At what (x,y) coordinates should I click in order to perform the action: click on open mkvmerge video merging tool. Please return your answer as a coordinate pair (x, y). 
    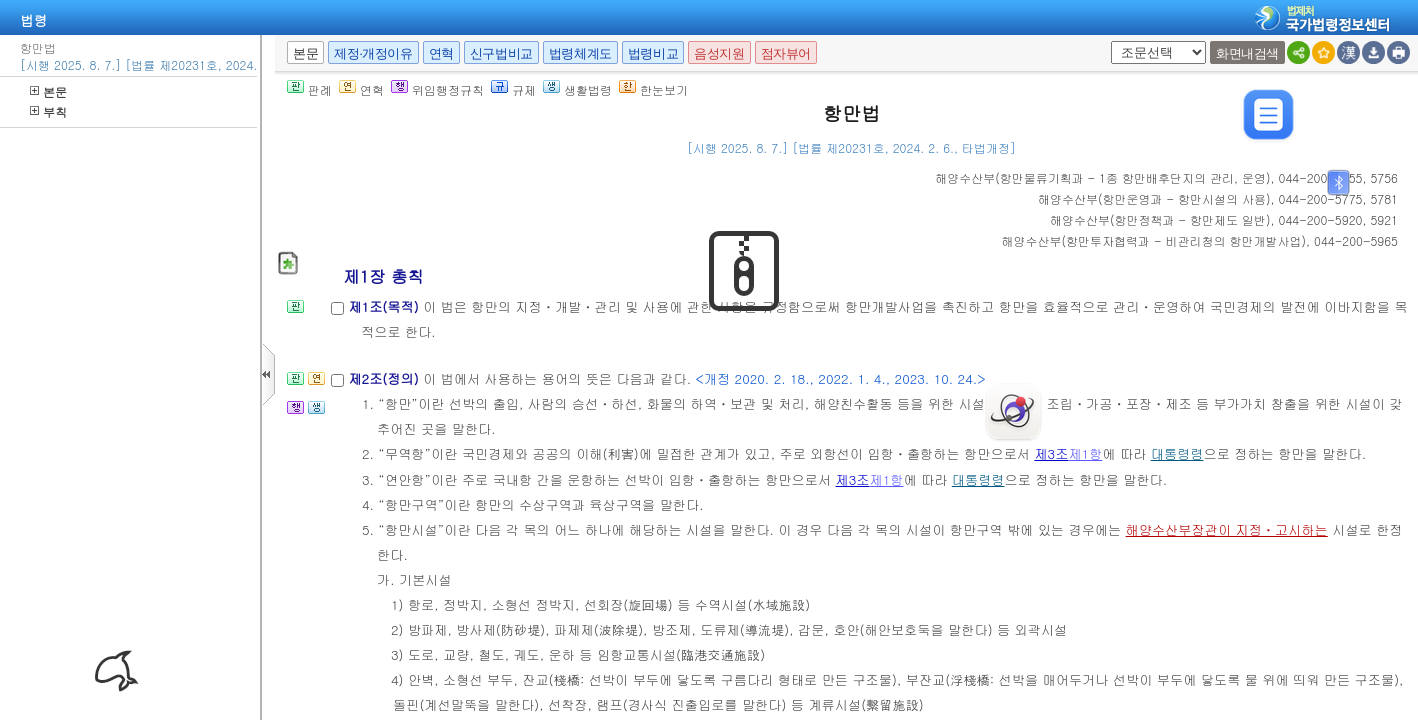
    Looking at the image, I should click on (1013, 411).